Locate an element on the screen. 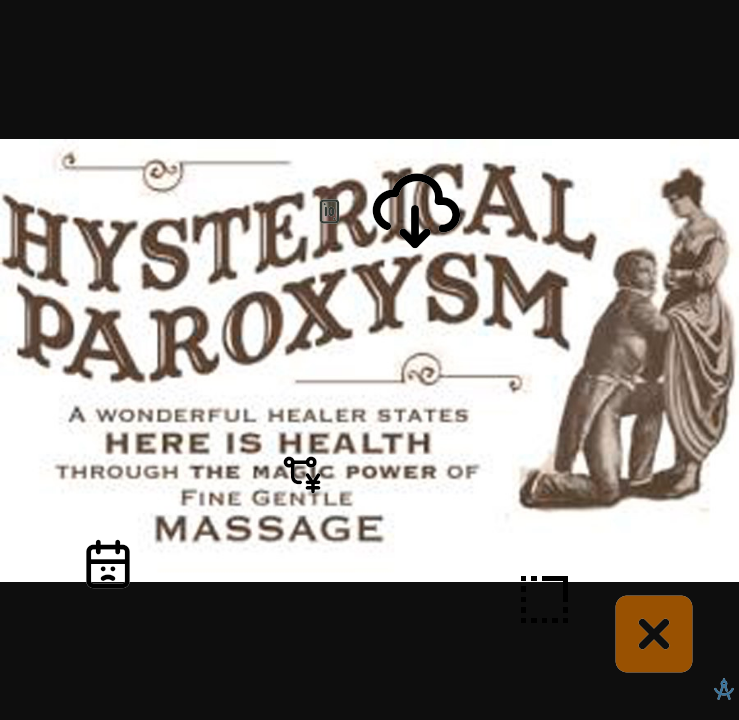 Image resolution: width=739 pixels, height=720 pixels. transfer funds in yen currency is located at coordinates (302, 475).